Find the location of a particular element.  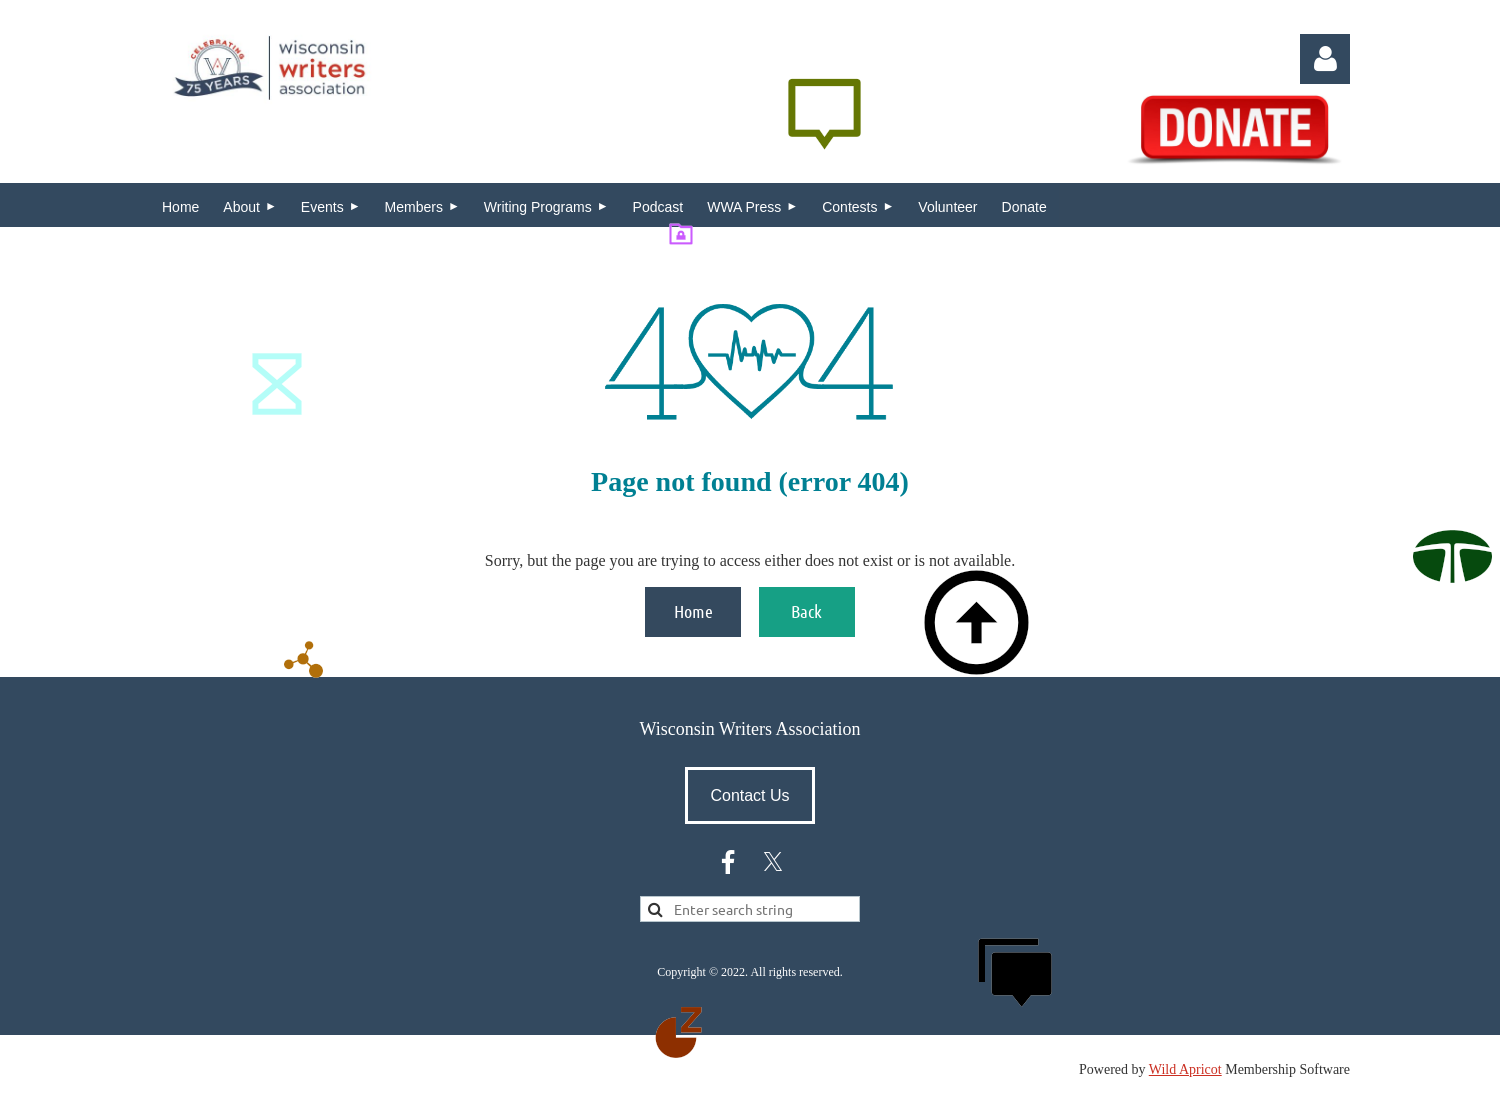

tata group company logo is located at coordinates (1452, 556).